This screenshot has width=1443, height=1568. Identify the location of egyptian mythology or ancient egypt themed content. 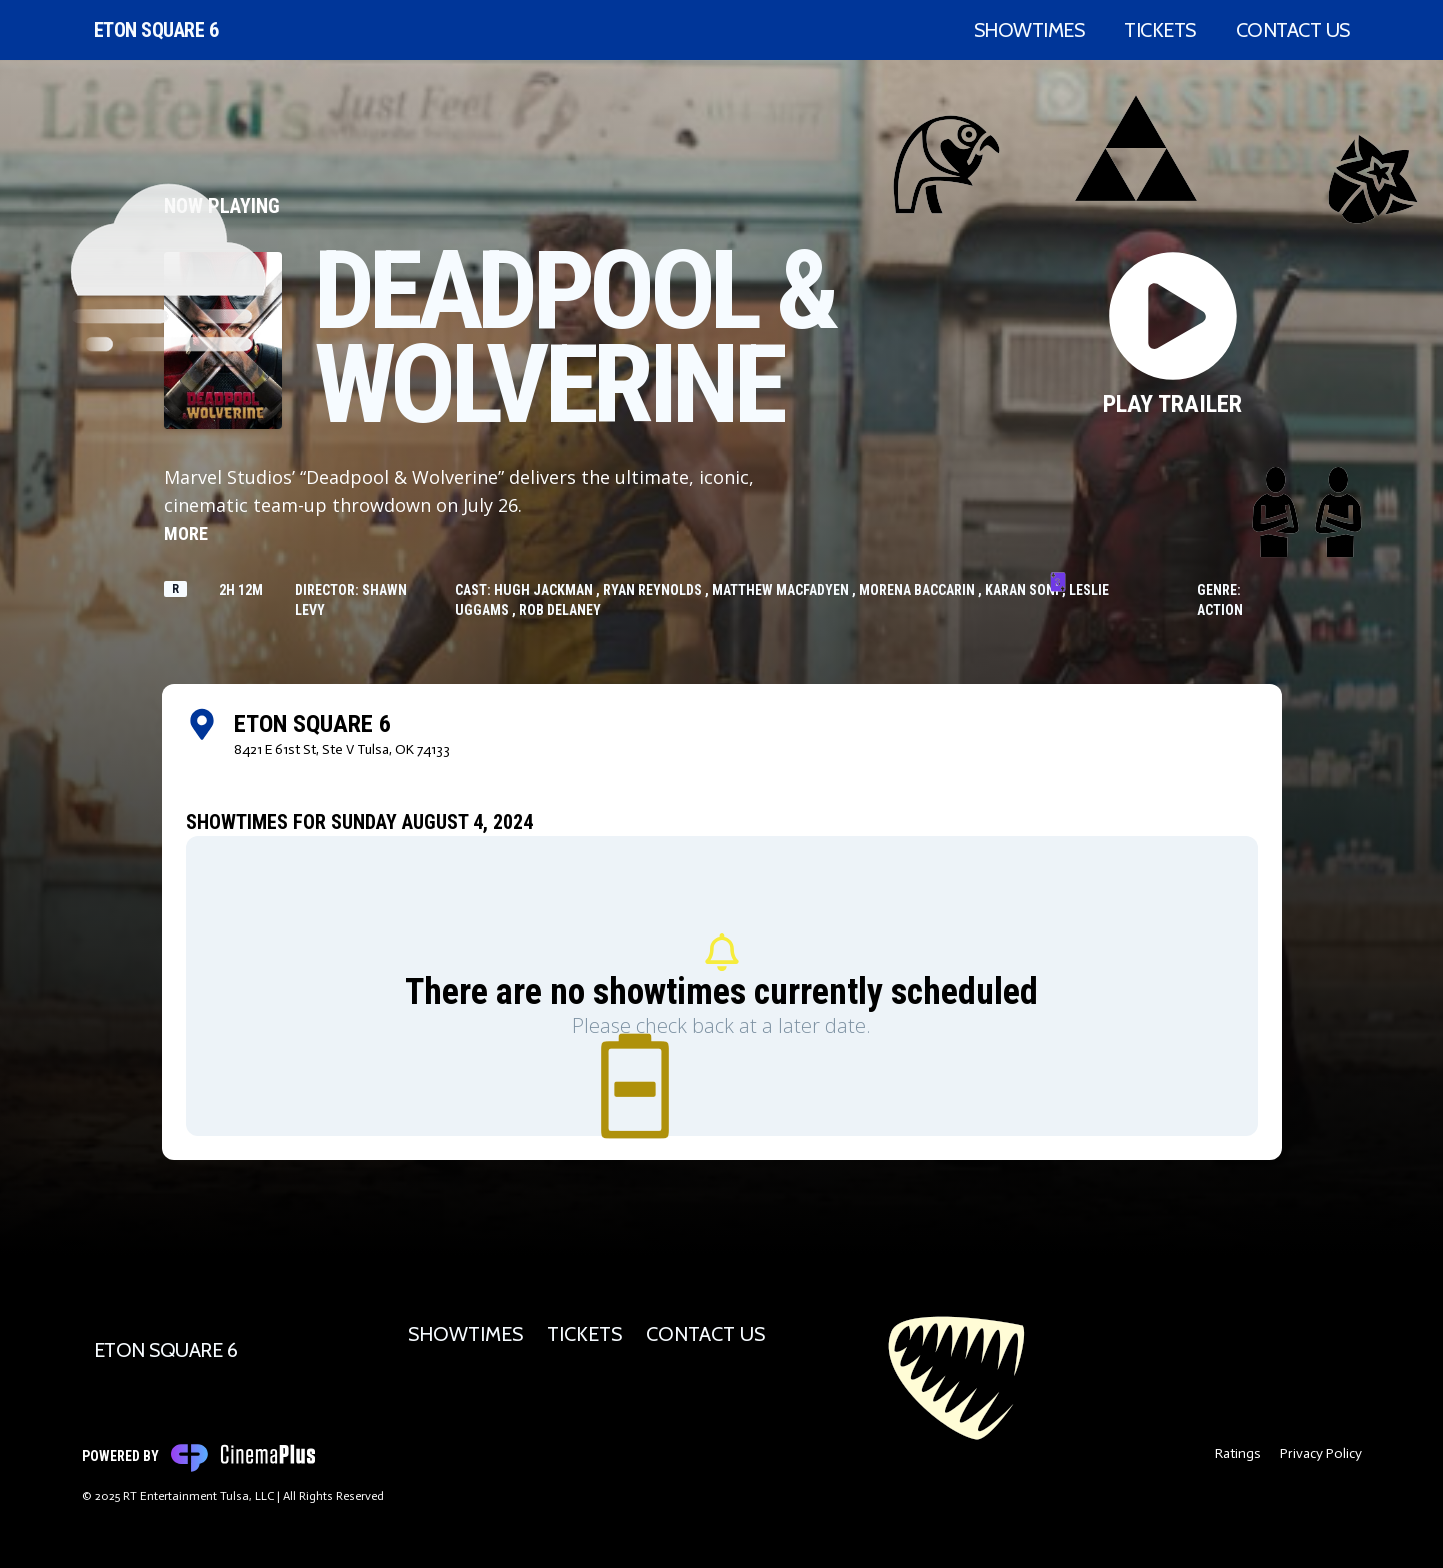
(946, 164).